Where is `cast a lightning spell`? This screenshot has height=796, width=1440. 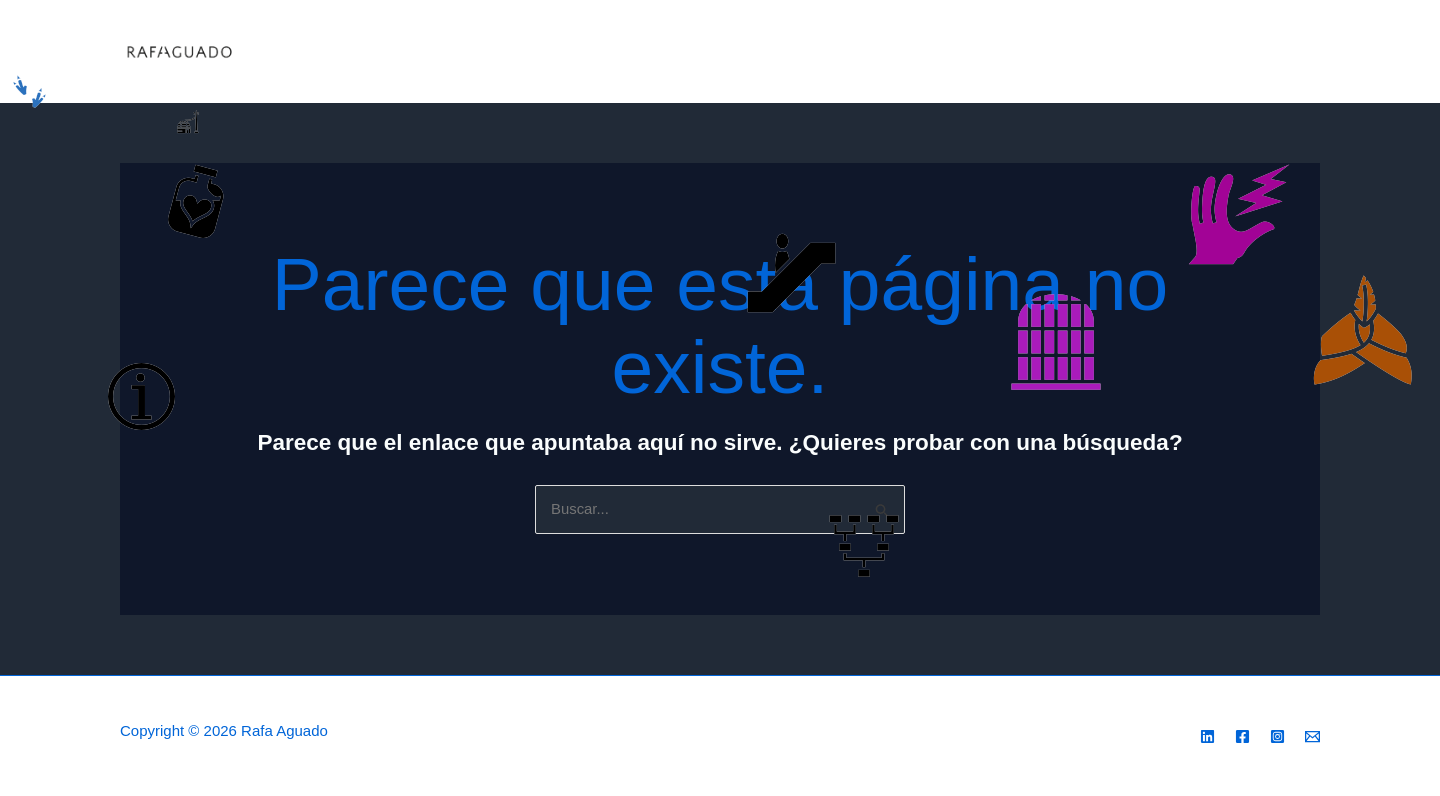 cast a lightning spell is located at coordinates (1240, 213).